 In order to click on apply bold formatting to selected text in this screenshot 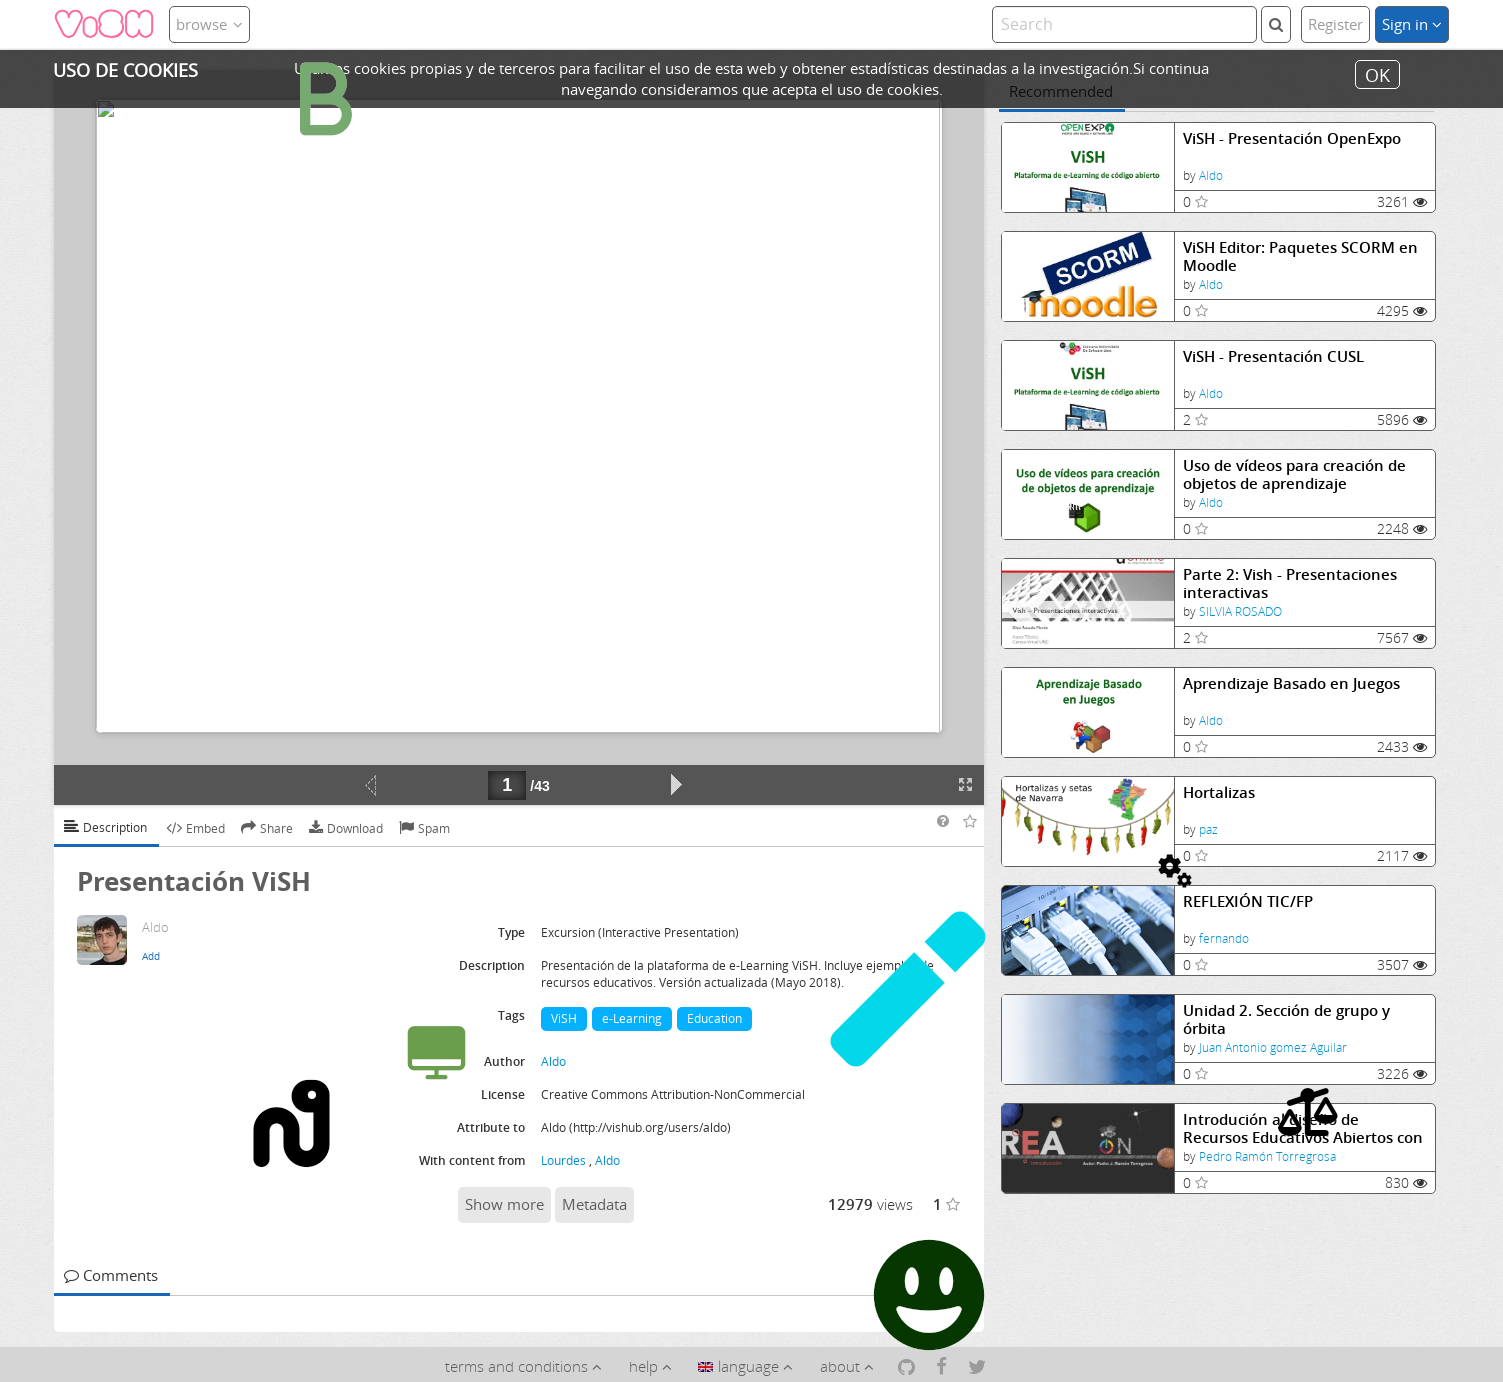, I will do `click(326, 99)`.